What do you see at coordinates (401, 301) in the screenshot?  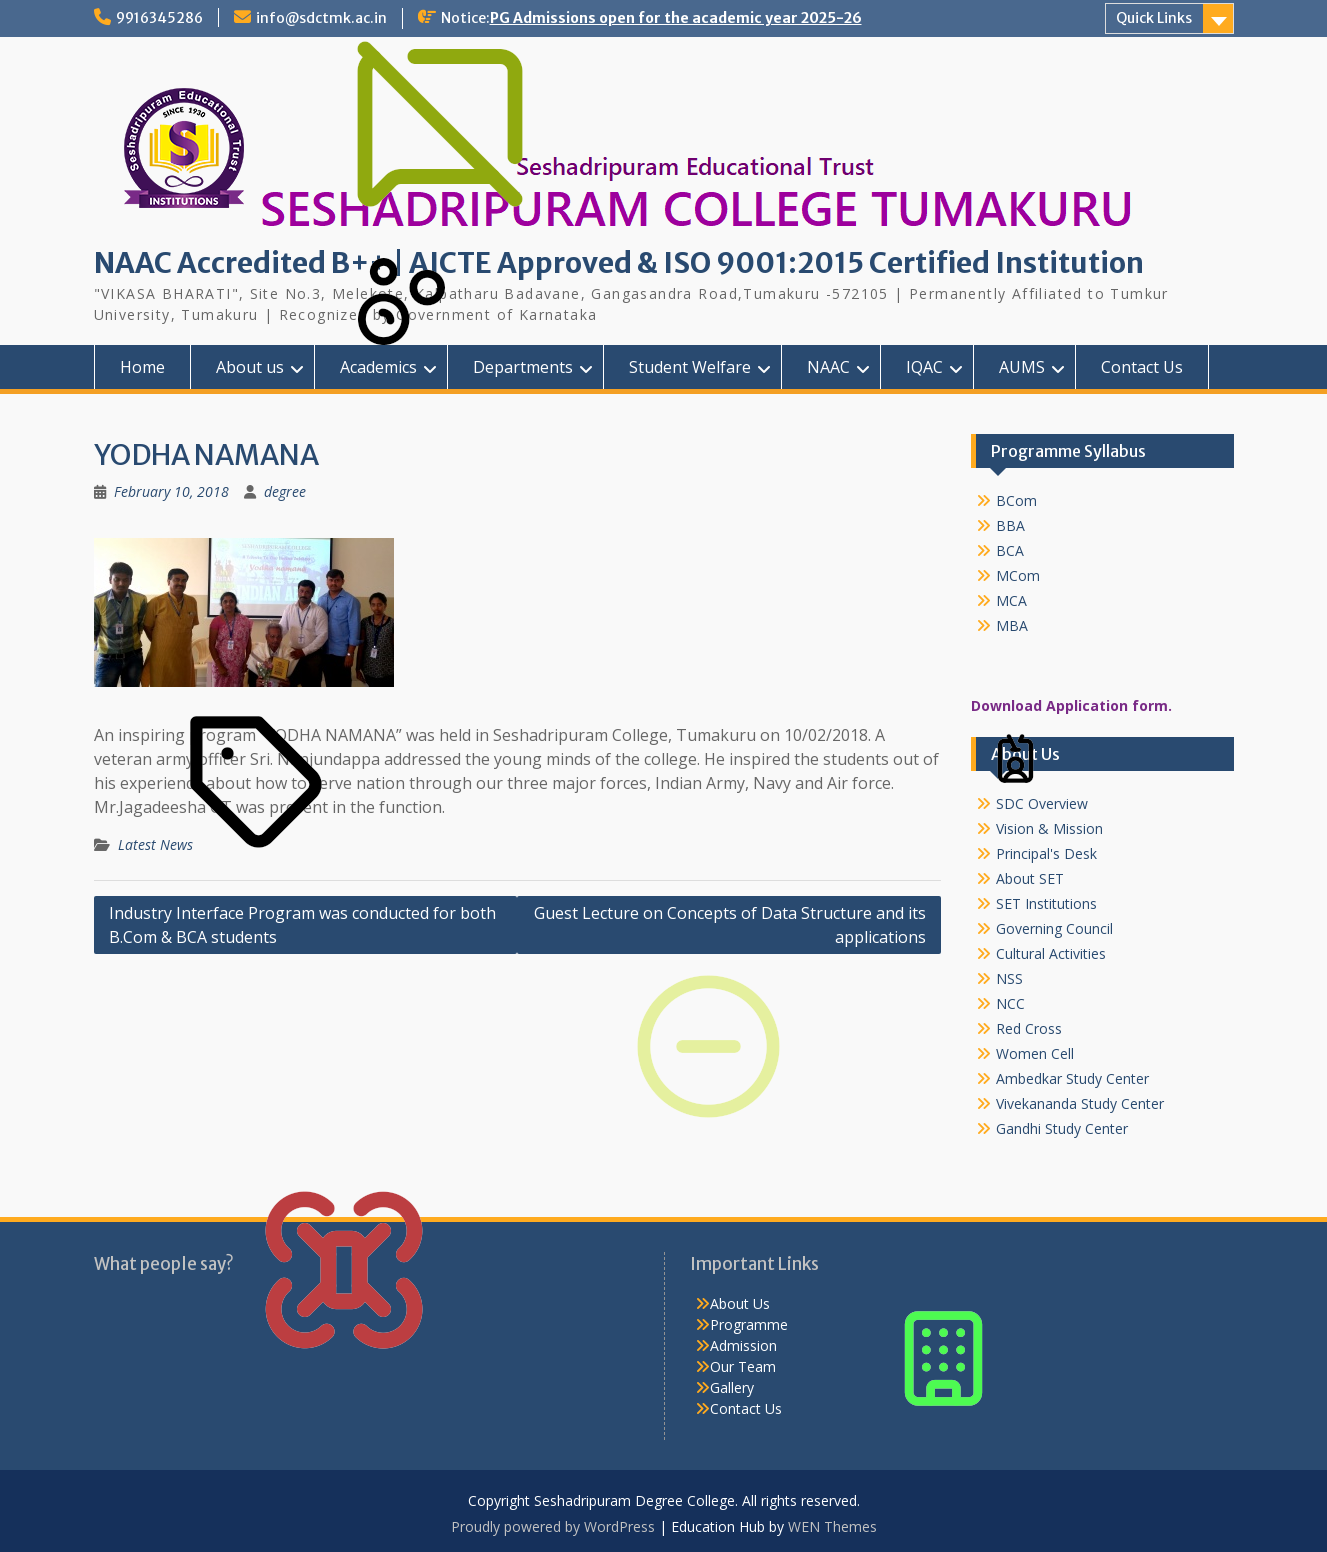 I see `open chat or messaging` at bounding box center [401, 301].